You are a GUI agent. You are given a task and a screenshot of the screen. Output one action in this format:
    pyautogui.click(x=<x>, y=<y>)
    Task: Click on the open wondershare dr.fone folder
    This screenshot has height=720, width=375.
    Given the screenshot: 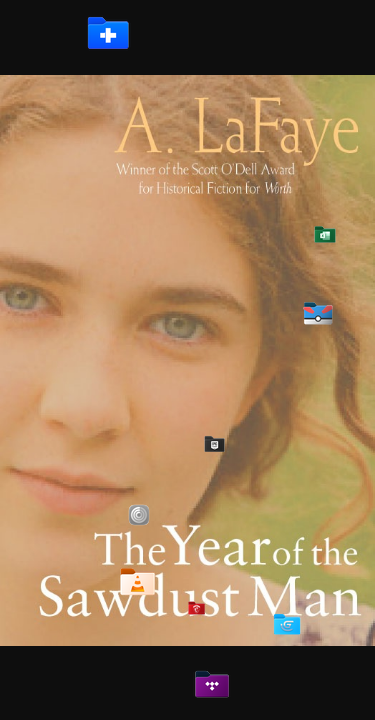 What is the action you would take?
    pyautogui.click(x=108, y=34)
    